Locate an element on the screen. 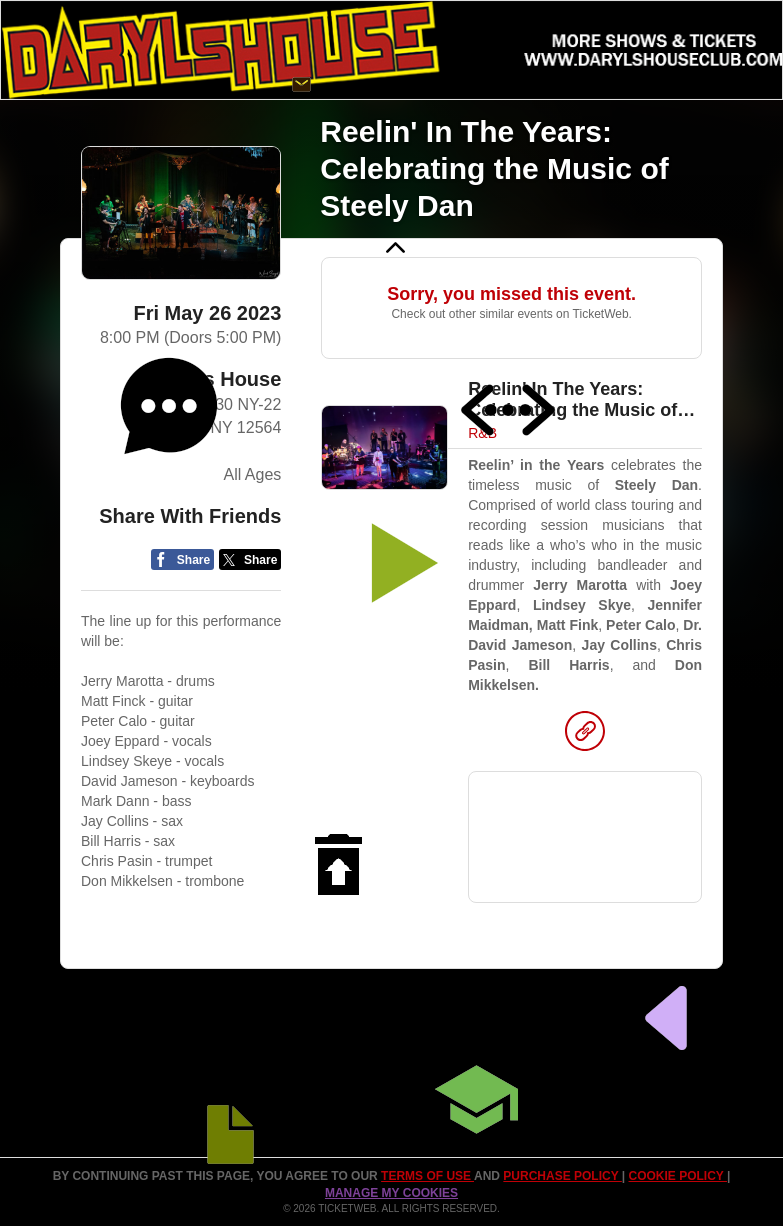  restore a deleted item from trash is located at coordinates (338, 864).